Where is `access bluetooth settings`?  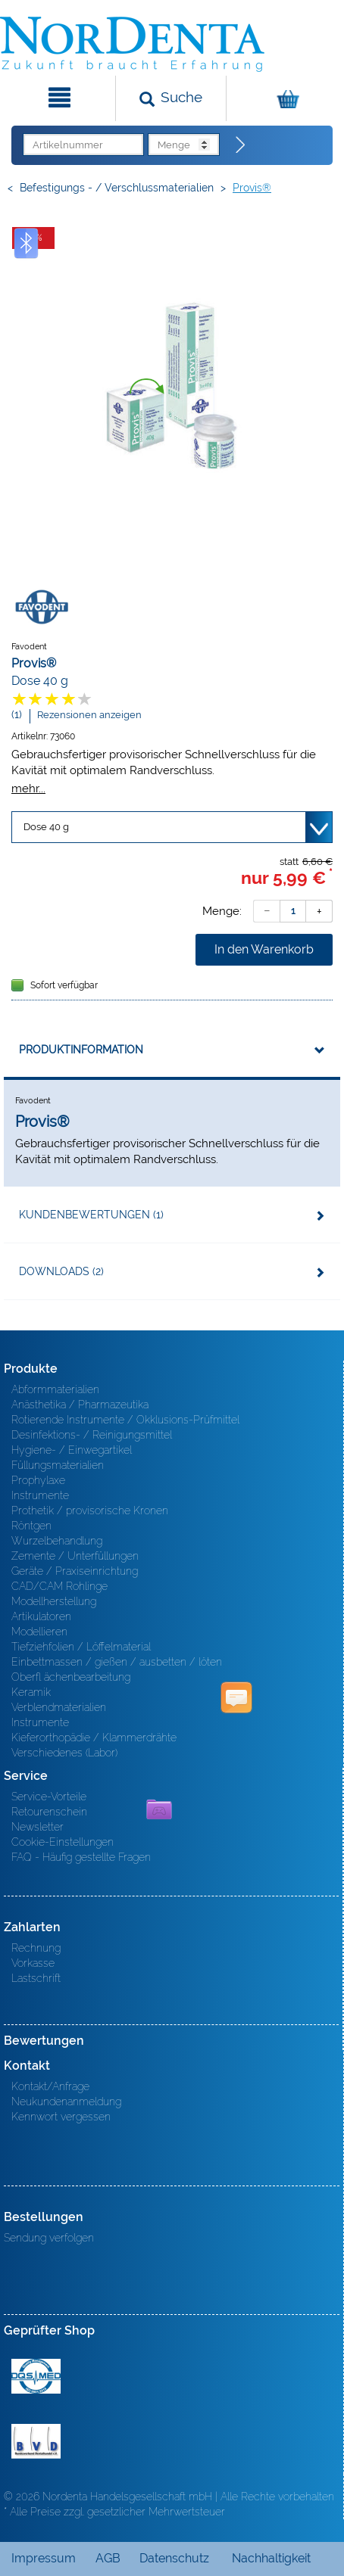
access bluetooth settings is located at coordinates (26, 243).